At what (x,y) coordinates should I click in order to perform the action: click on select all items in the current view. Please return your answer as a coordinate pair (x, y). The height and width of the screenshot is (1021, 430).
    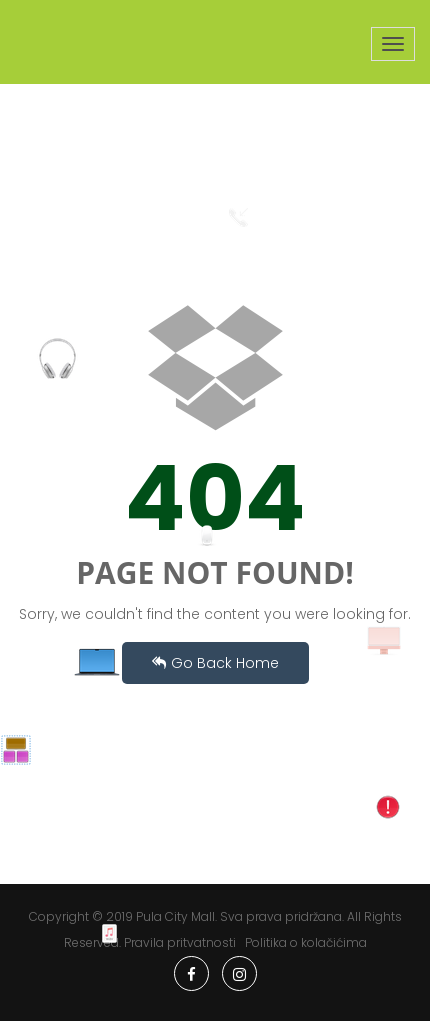
    Looking at the image, I should click on (16, 750).